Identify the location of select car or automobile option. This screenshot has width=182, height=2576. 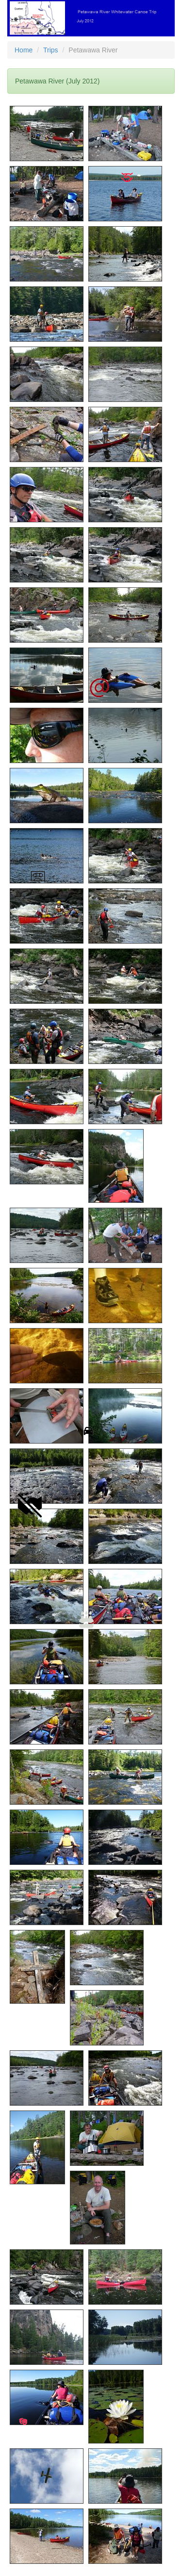
(88, 1431).